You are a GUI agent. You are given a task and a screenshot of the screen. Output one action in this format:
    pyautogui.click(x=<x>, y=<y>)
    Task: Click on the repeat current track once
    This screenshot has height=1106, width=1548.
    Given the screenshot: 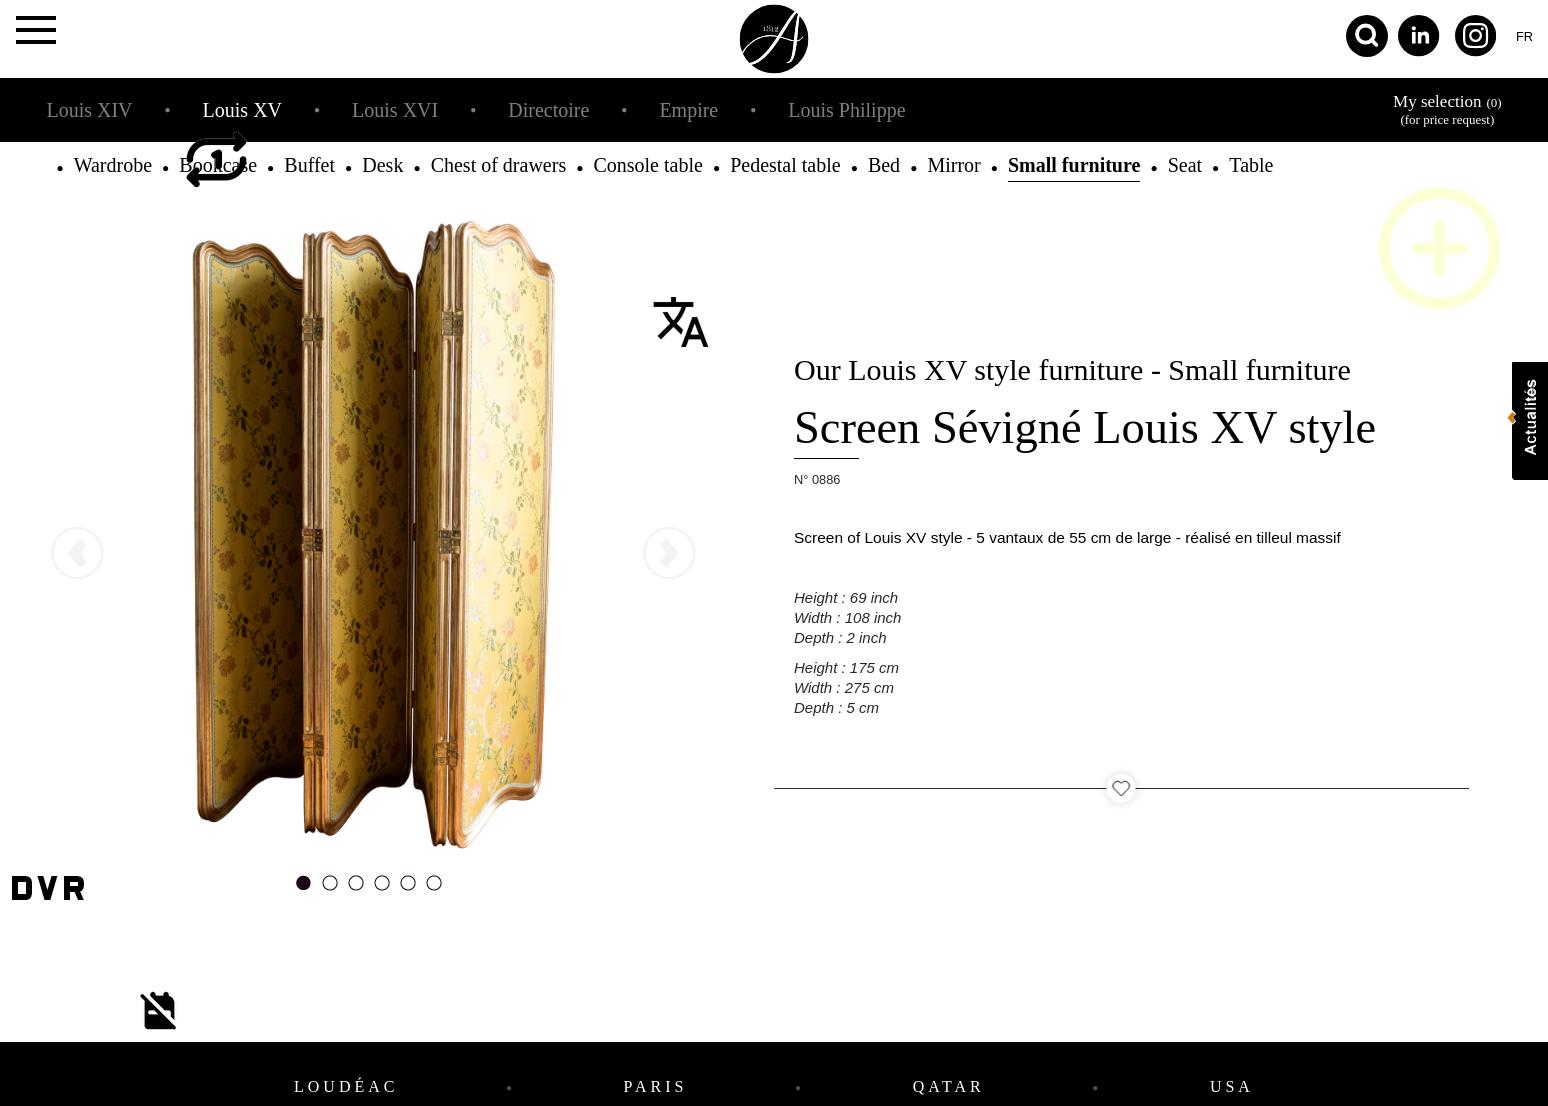 What is the action you would take?
    pyautogui.click(x=216, y=159)
    